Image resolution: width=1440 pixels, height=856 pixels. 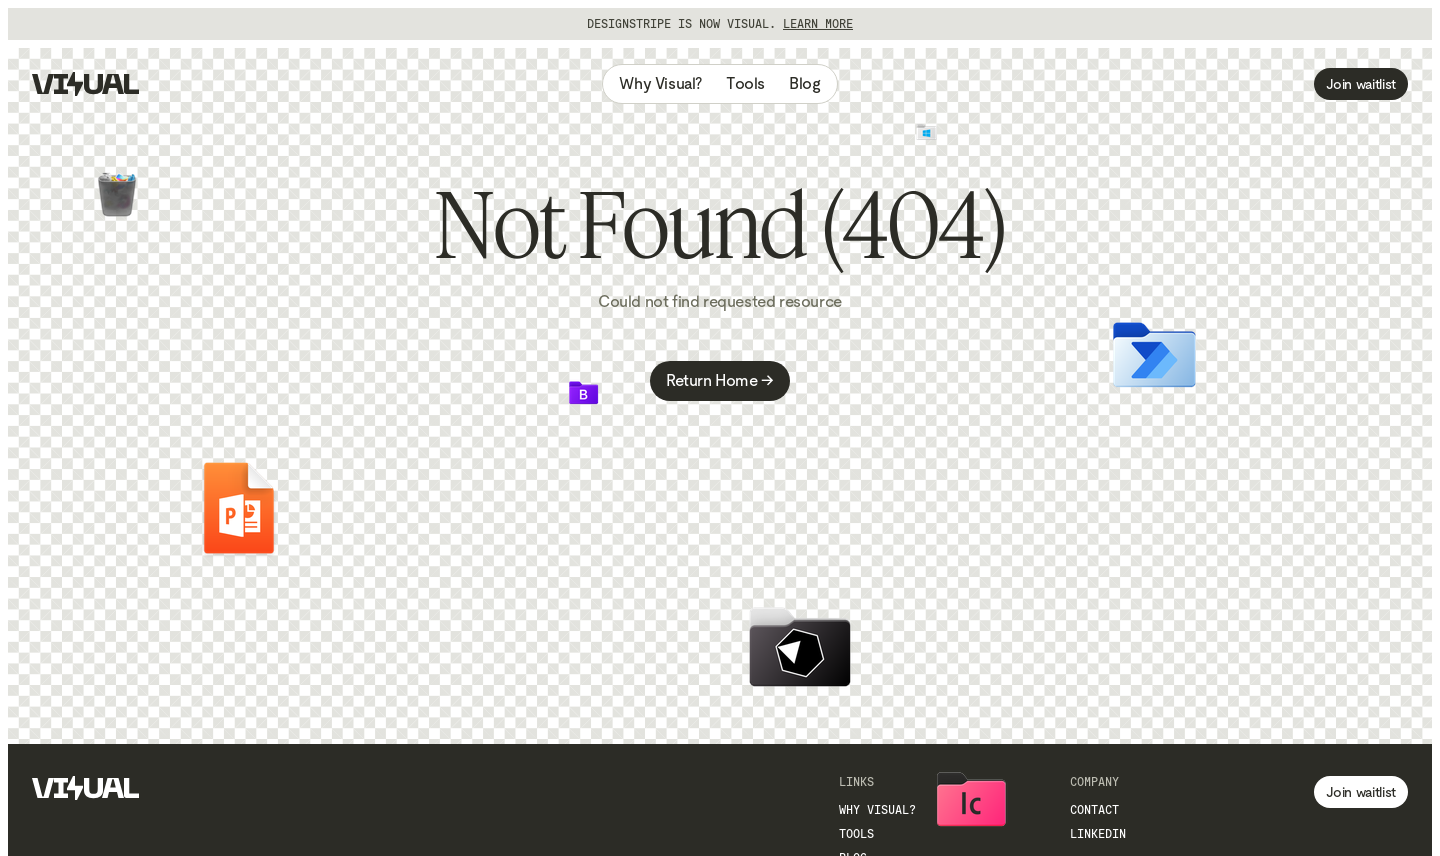 What do you see at coordinates (1154, 357) in the screenshot?
I see `open Microsoft Power Automate project files` at bounding box center [1154, 357].